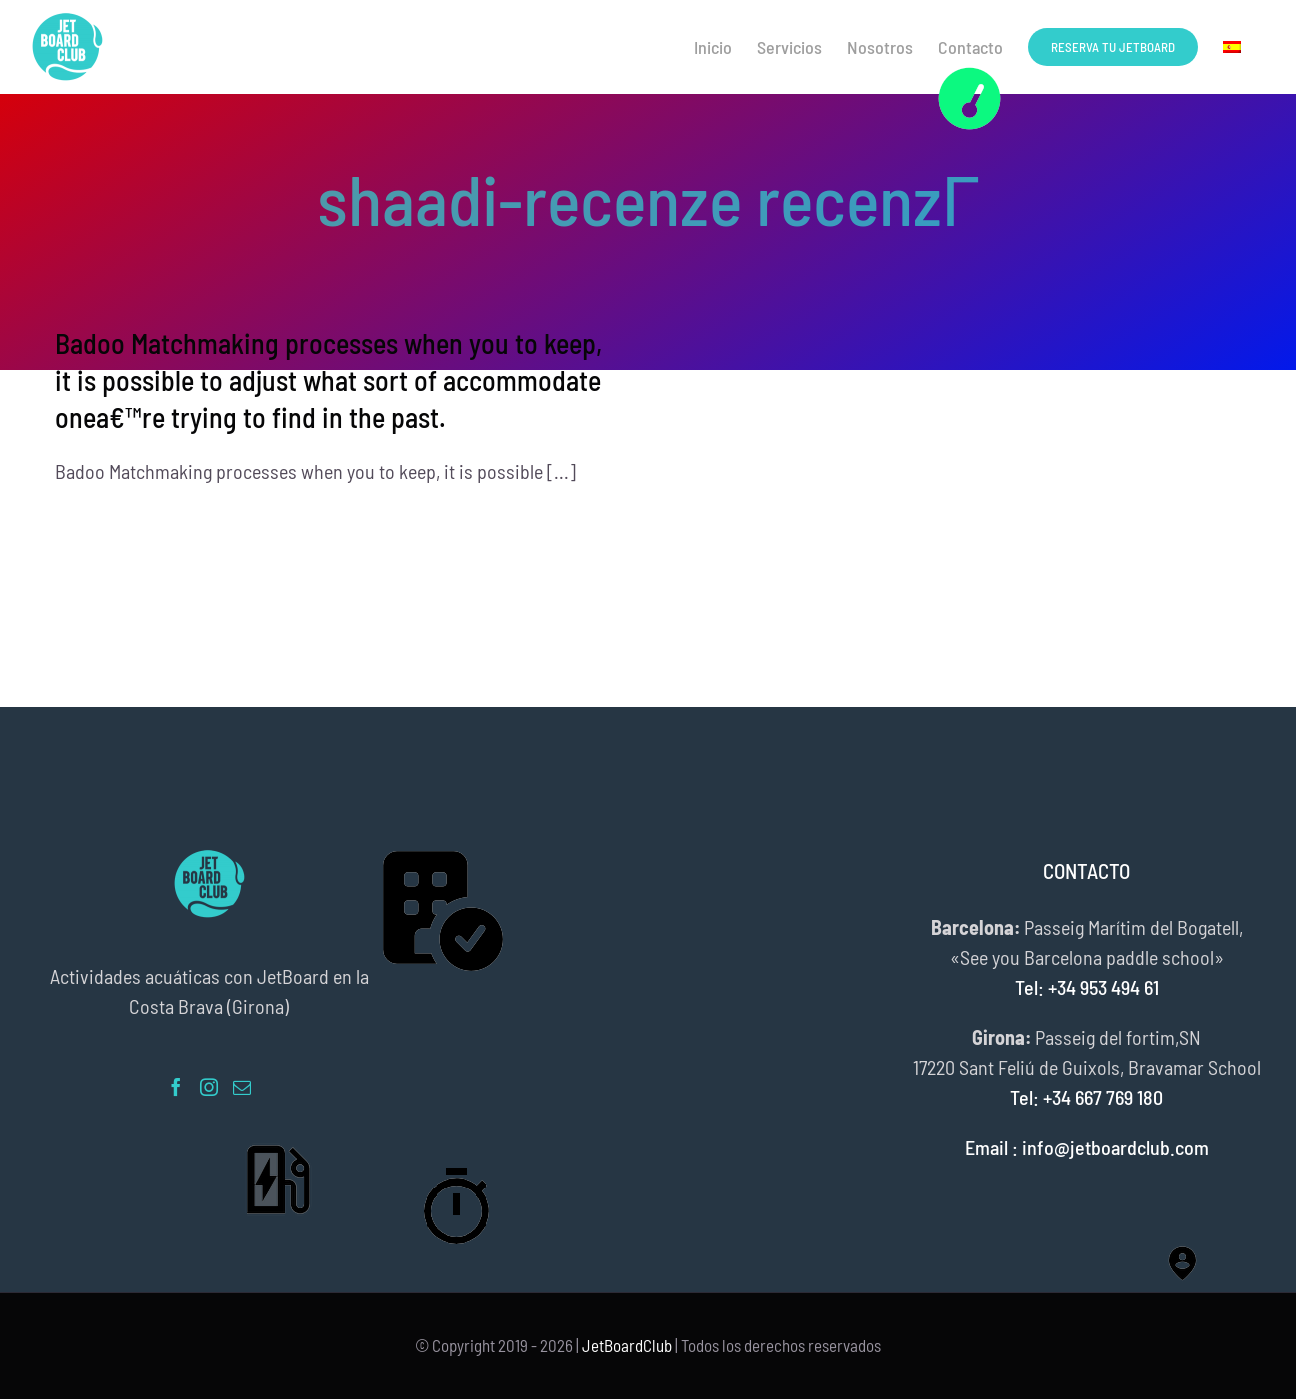 Image resolution: width=1296 pixels, height=1399 pixels. What do you see at coordinates (456, 1207) in the screenshot?
I see `set a countdown timer` at bounding box center [456, 1207].